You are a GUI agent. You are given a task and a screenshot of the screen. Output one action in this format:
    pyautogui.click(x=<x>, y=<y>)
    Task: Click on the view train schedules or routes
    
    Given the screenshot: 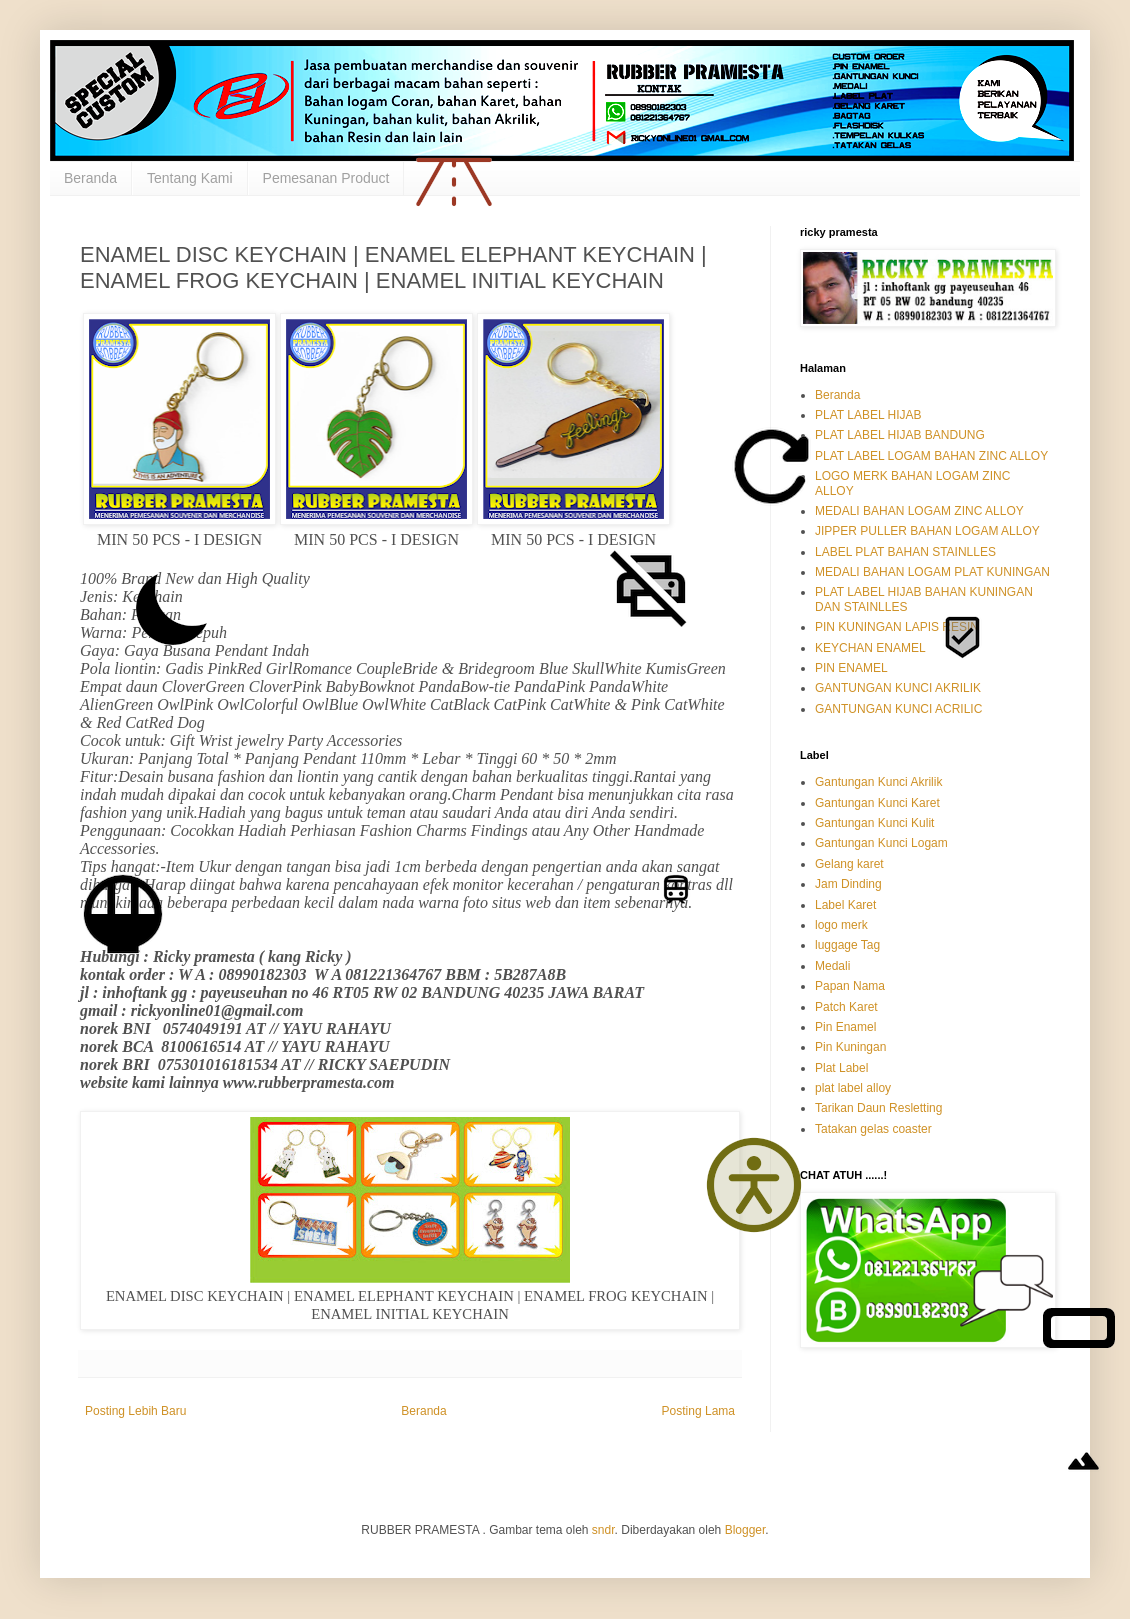 What is the action you would take?
    pyautogui.click(x=676, y=890)
    